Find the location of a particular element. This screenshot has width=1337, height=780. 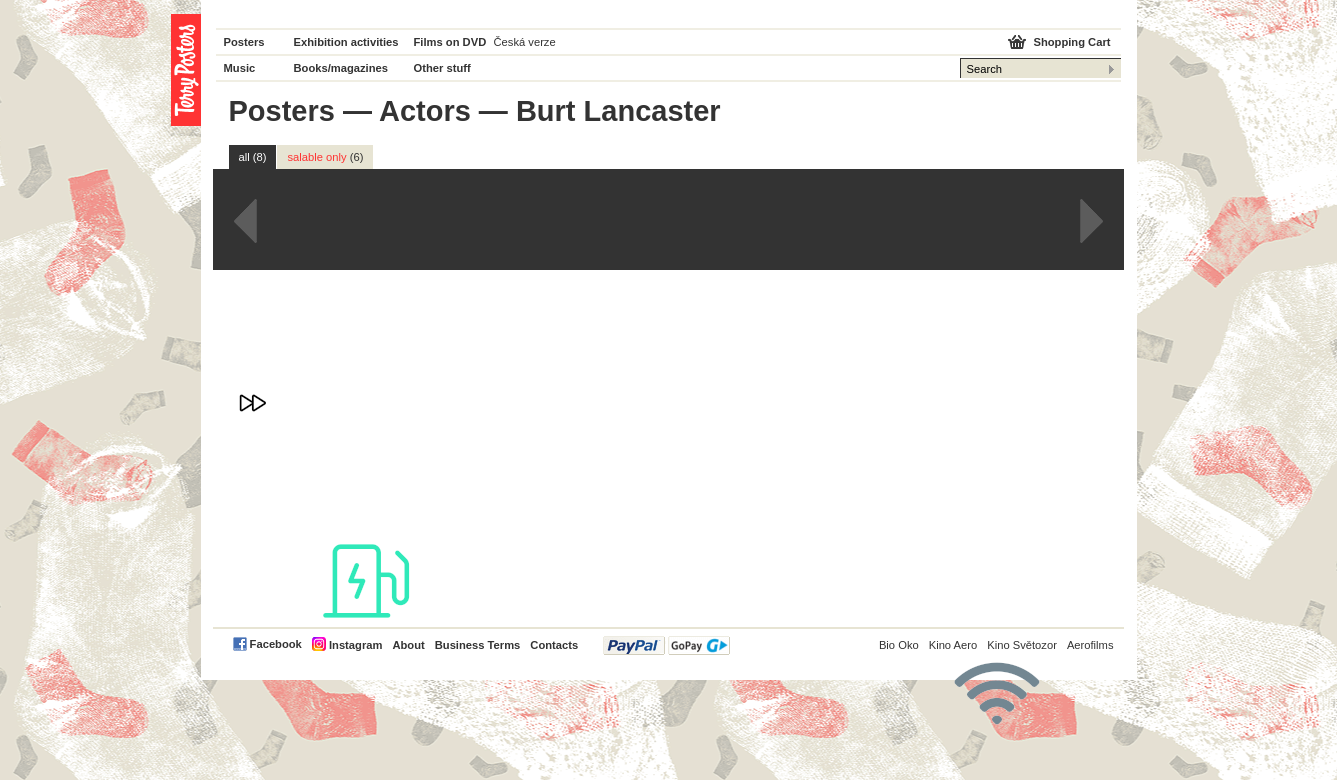

indicates active wifi connection is located at coordinates (997, 695).